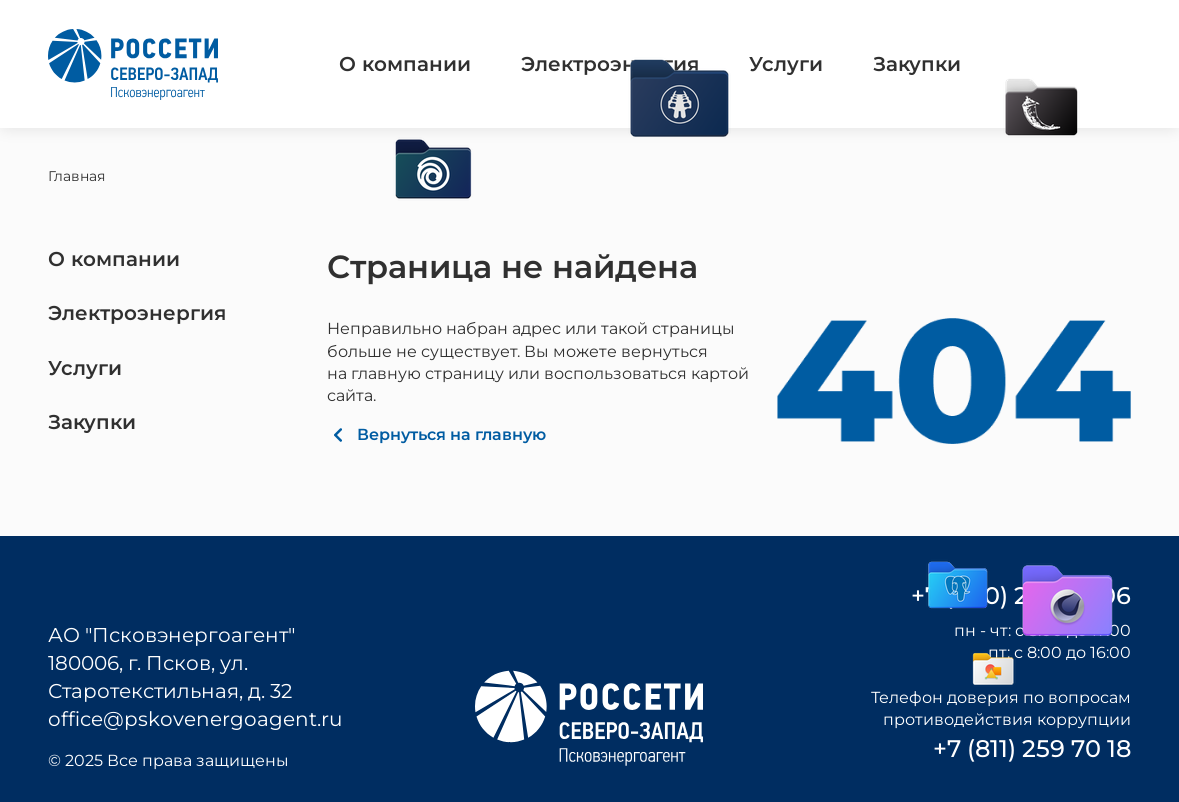 The height and width of the screenshot is (802, 1179). I want to click on open Cinema 4D project files folder, so click(1067, 603).